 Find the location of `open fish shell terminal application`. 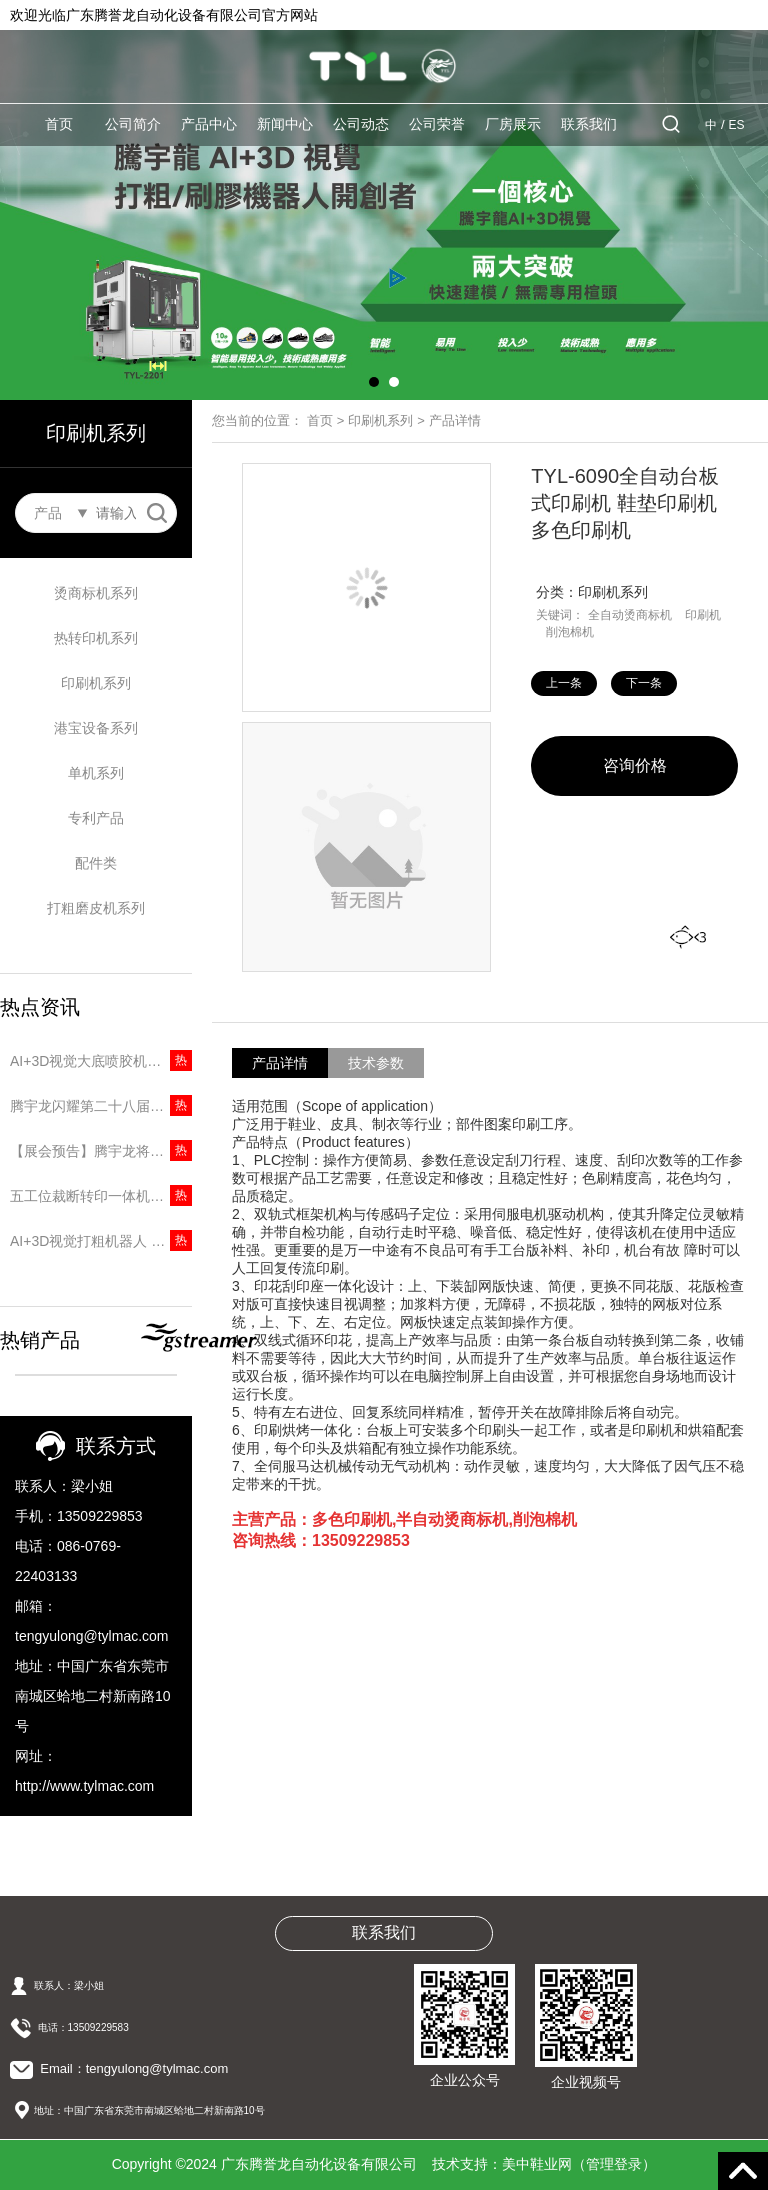

open fish shell terminal application is located at coordinates (688, 937).